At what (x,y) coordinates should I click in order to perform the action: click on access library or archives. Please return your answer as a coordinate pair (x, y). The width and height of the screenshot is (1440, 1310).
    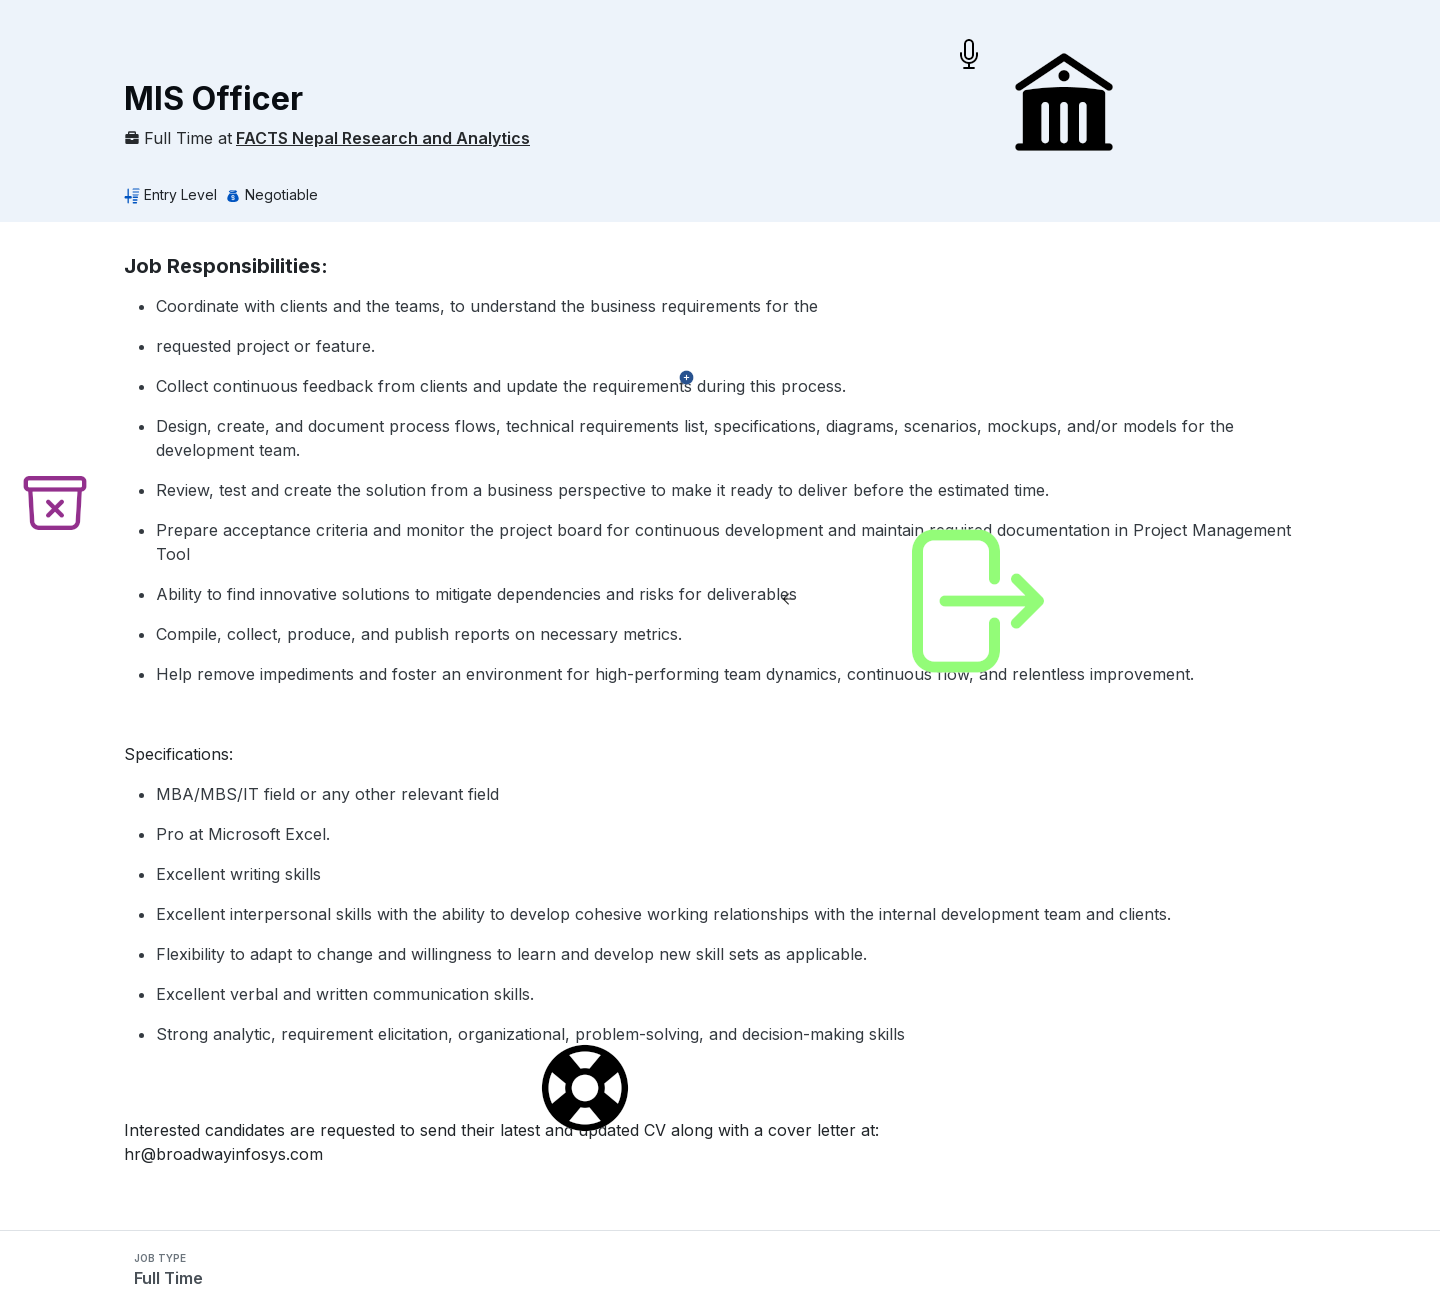
    Looking at the image, I should click on (1064, 102).